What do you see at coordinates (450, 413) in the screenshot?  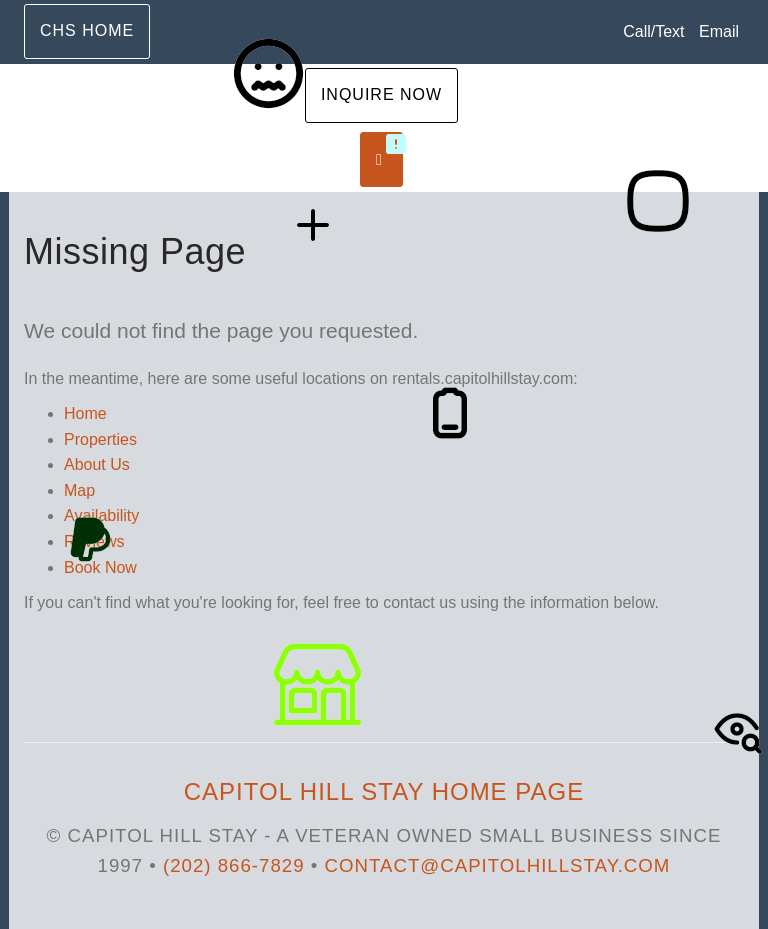 I see `indicates low battery level` at bounding box center [450, 413].